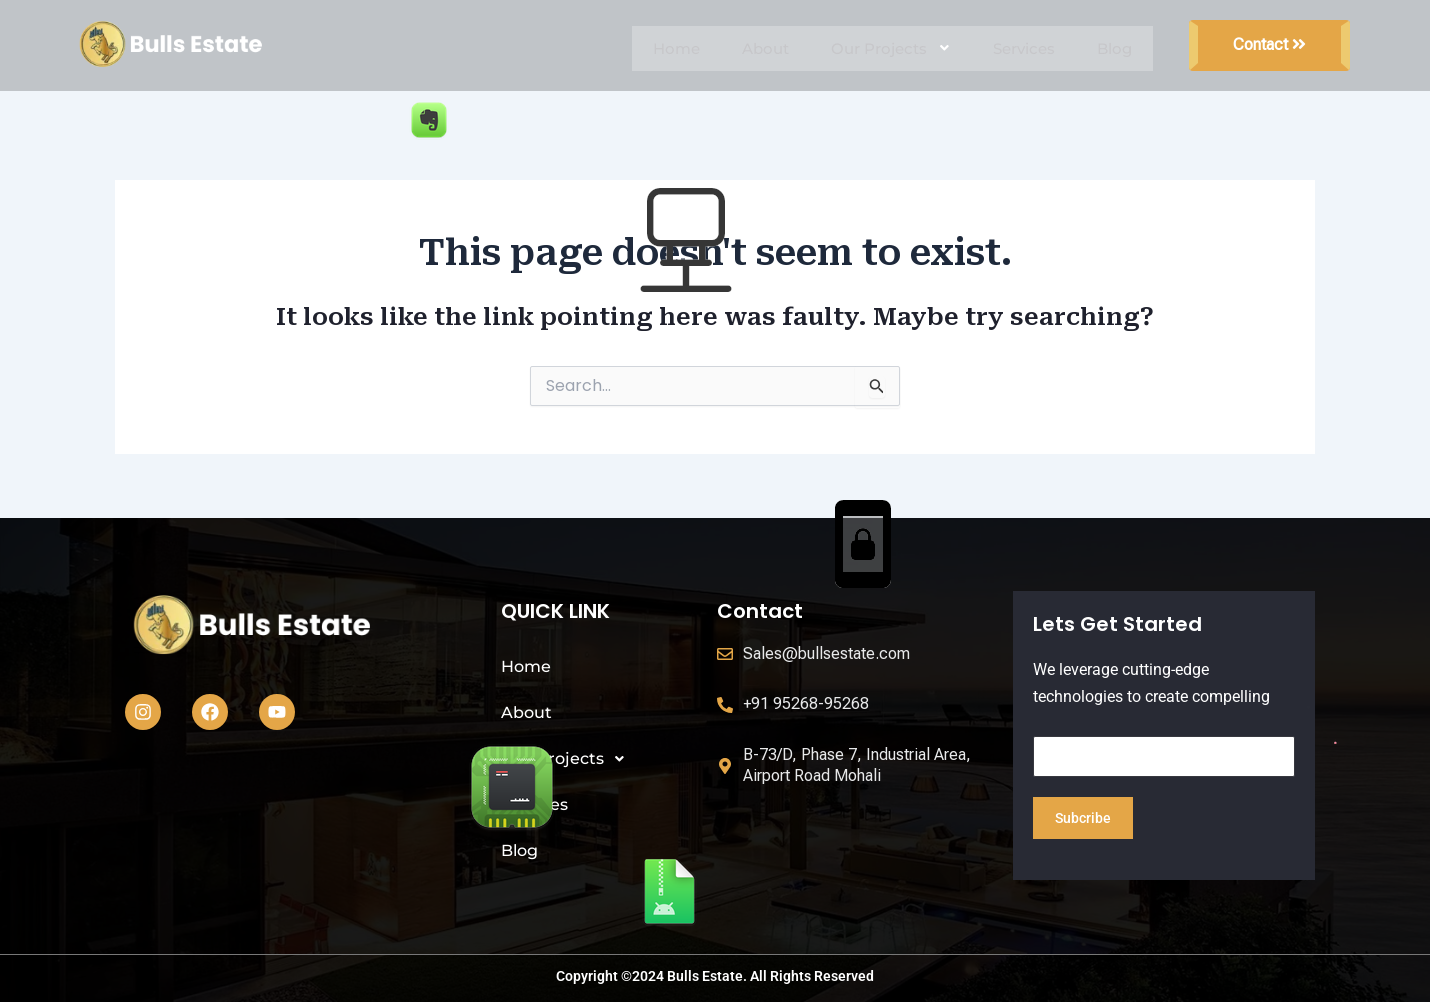 Image resolution: width=1430 pixels, height=1002 pixels. What do you see at coordinates (669, 892) in the screenshot?
I see `android application package file (APK)` at bounding box center [669, 892].